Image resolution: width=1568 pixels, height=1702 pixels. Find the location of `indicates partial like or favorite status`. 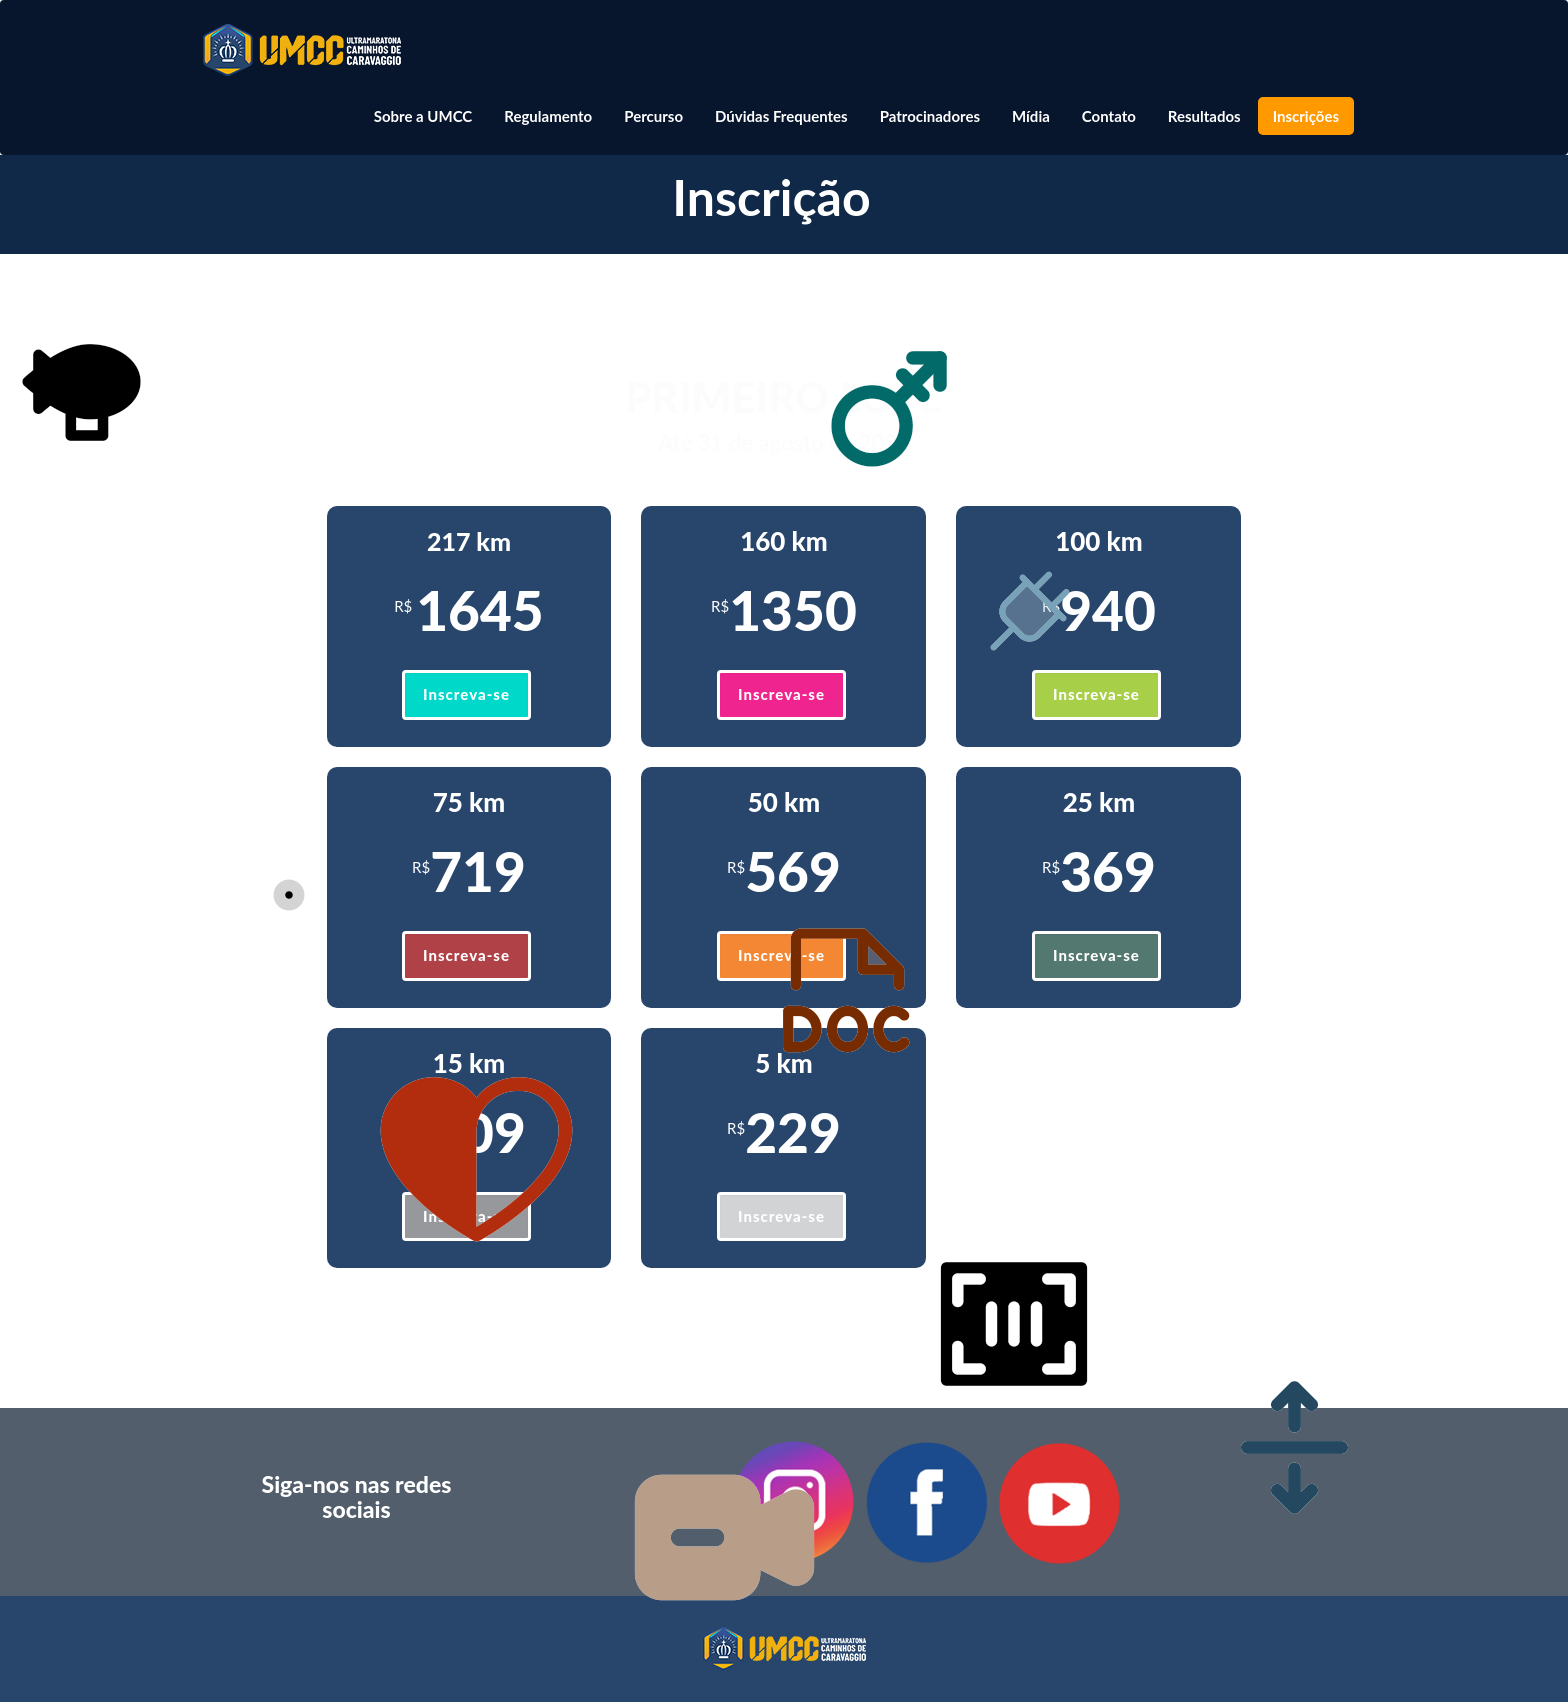

indicates partial like or favorite status is located at coordinates (476, 1152).